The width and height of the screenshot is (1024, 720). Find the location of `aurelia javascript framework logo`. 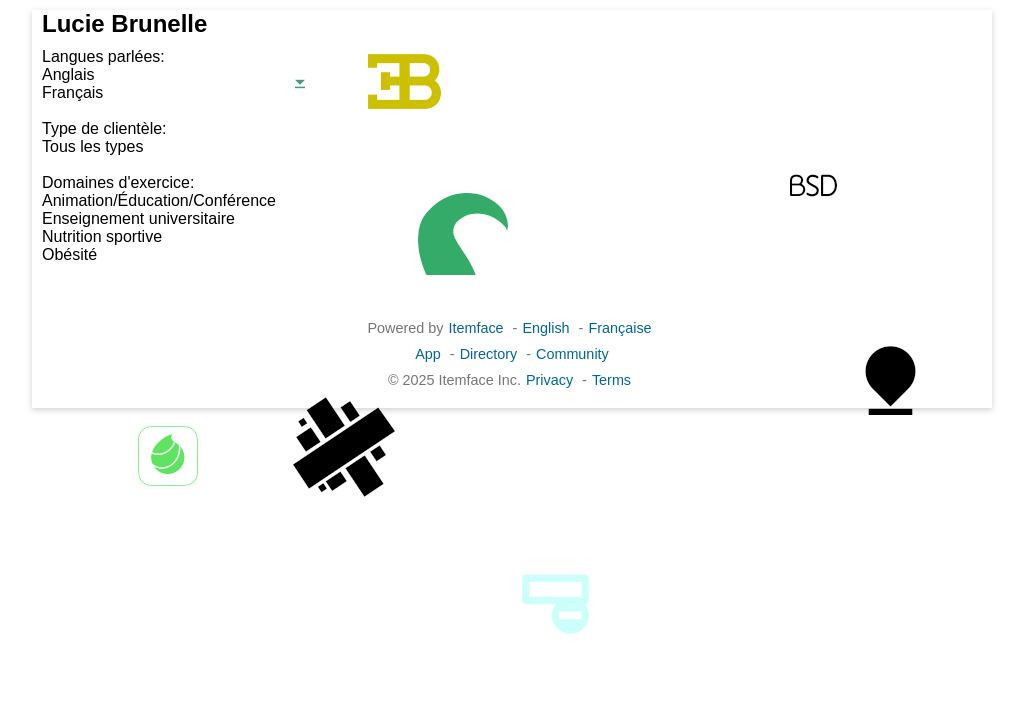

aurelia javascript framework logo is located at coordinates (344, 447).